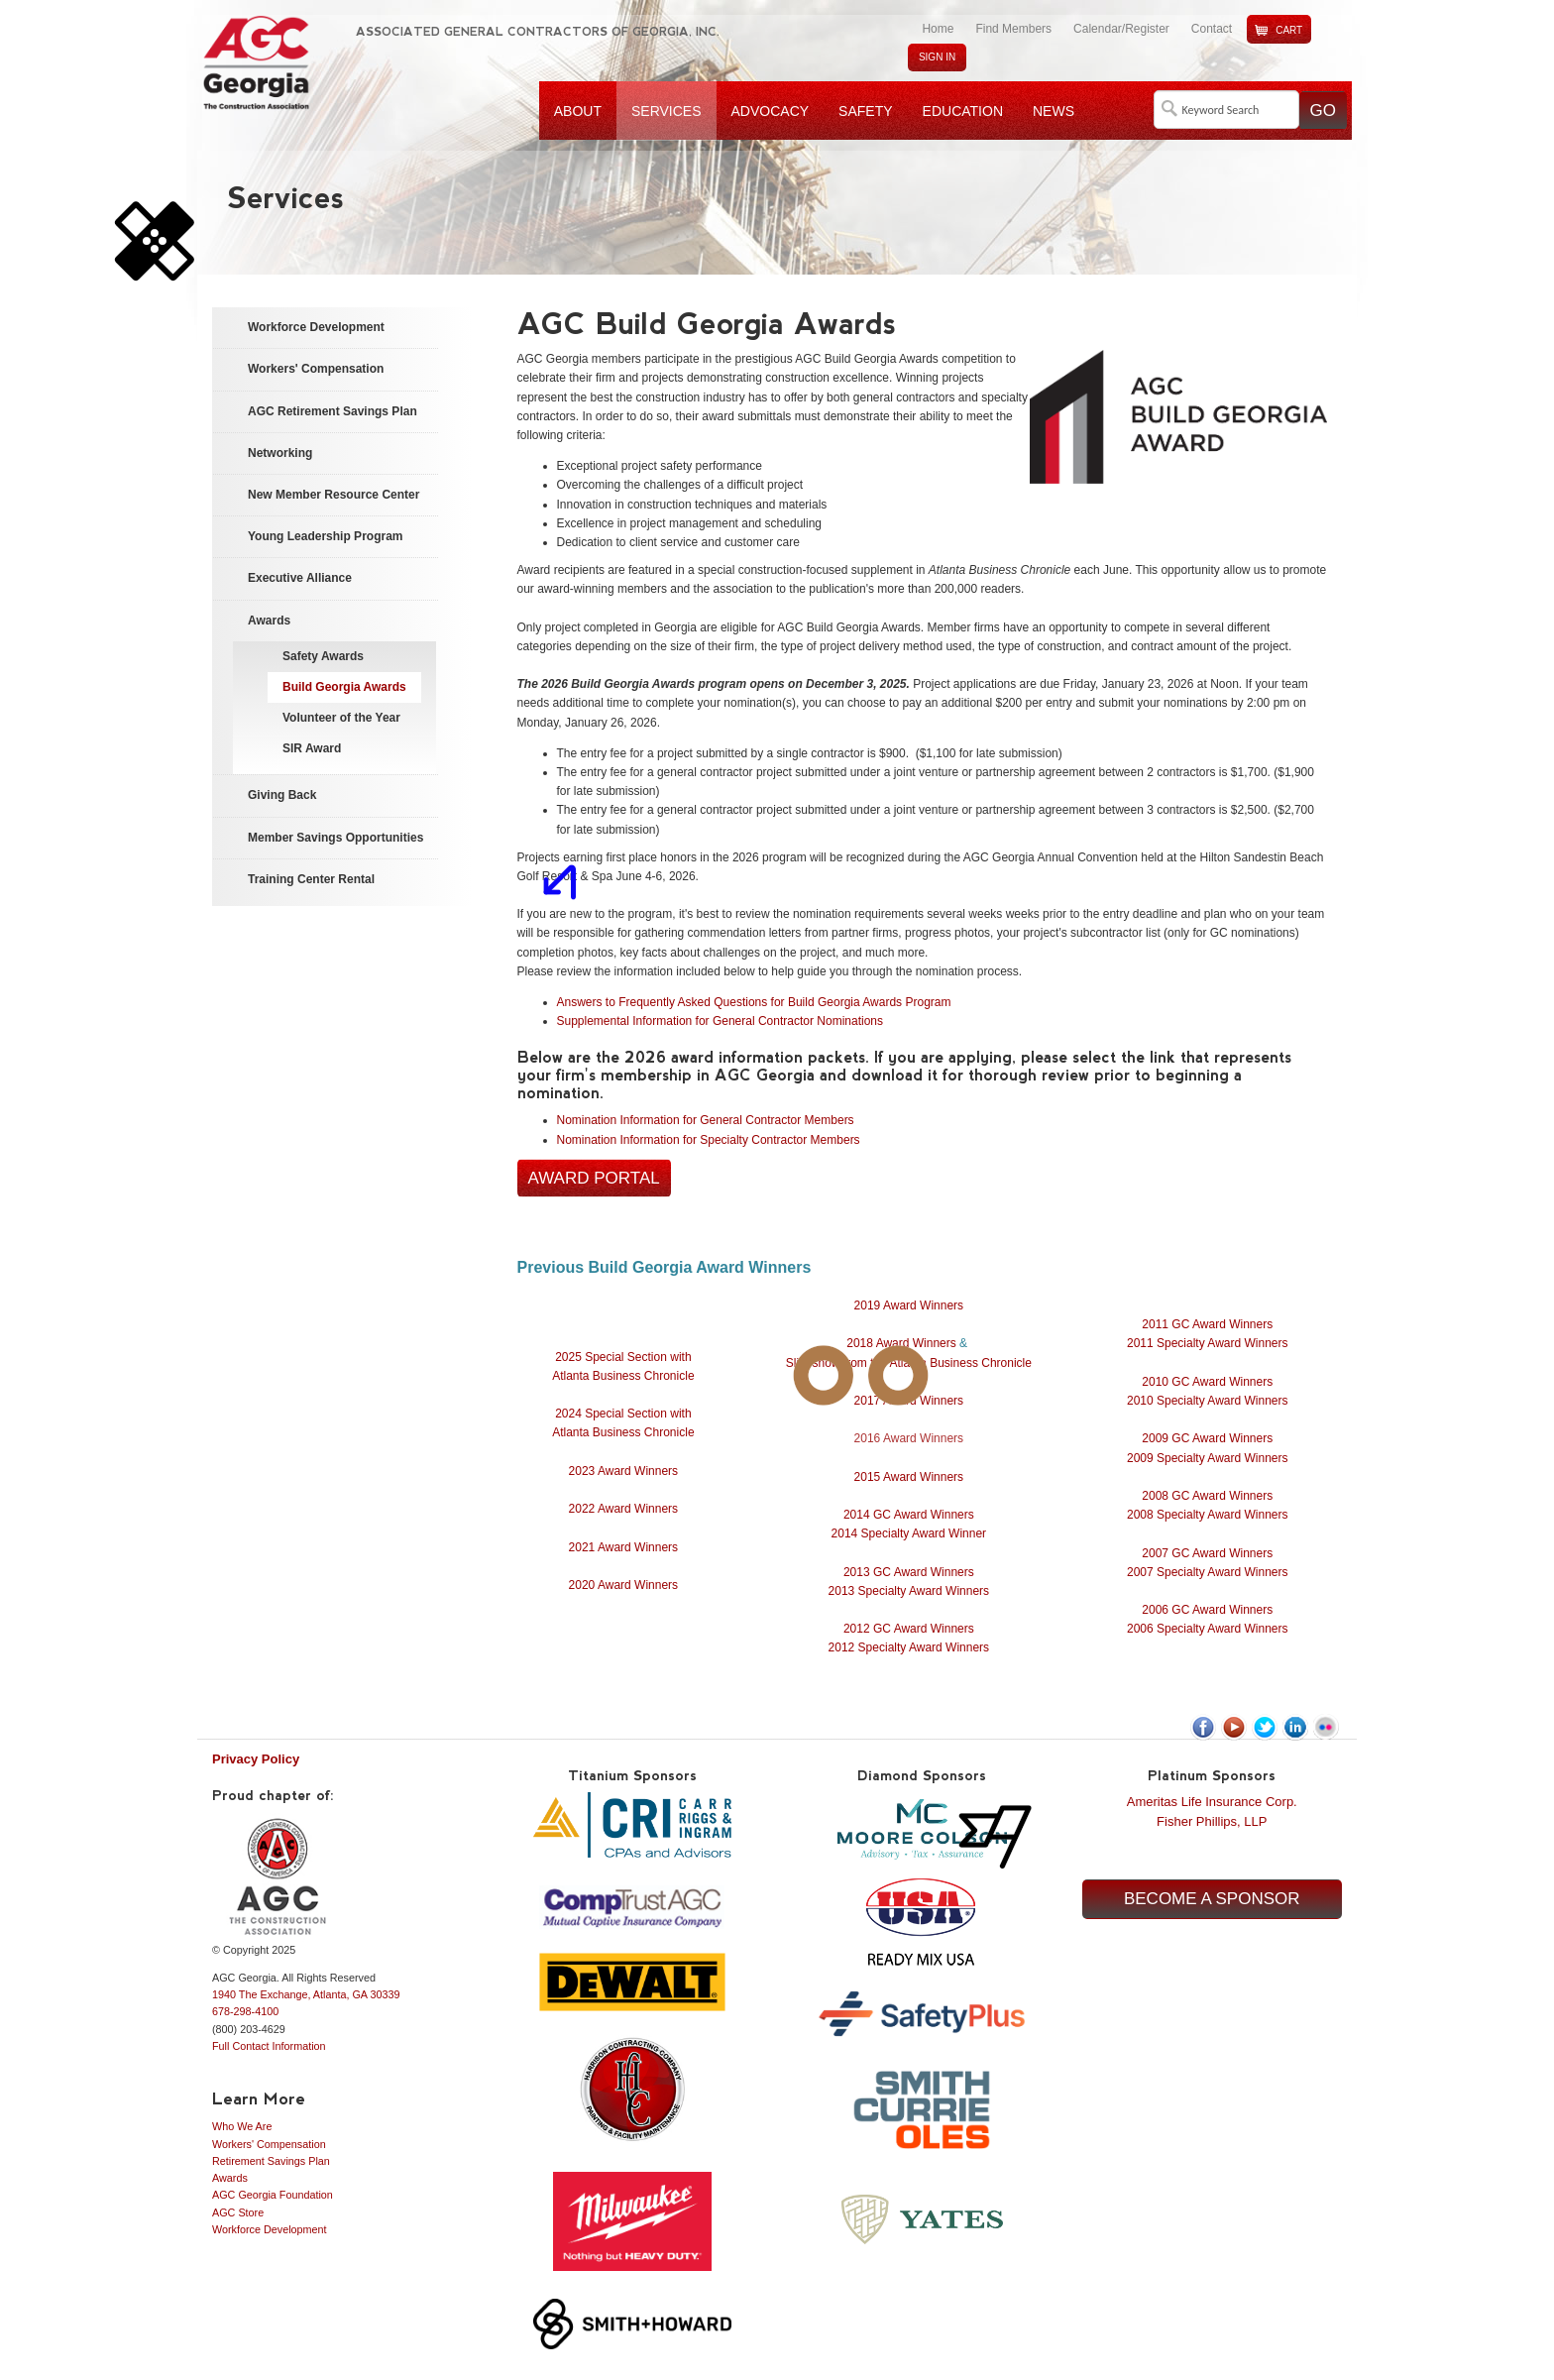 This screenshot has height=2380, width=1554. I want to click on link to flickr photo sharing account, so click(860, 1375).